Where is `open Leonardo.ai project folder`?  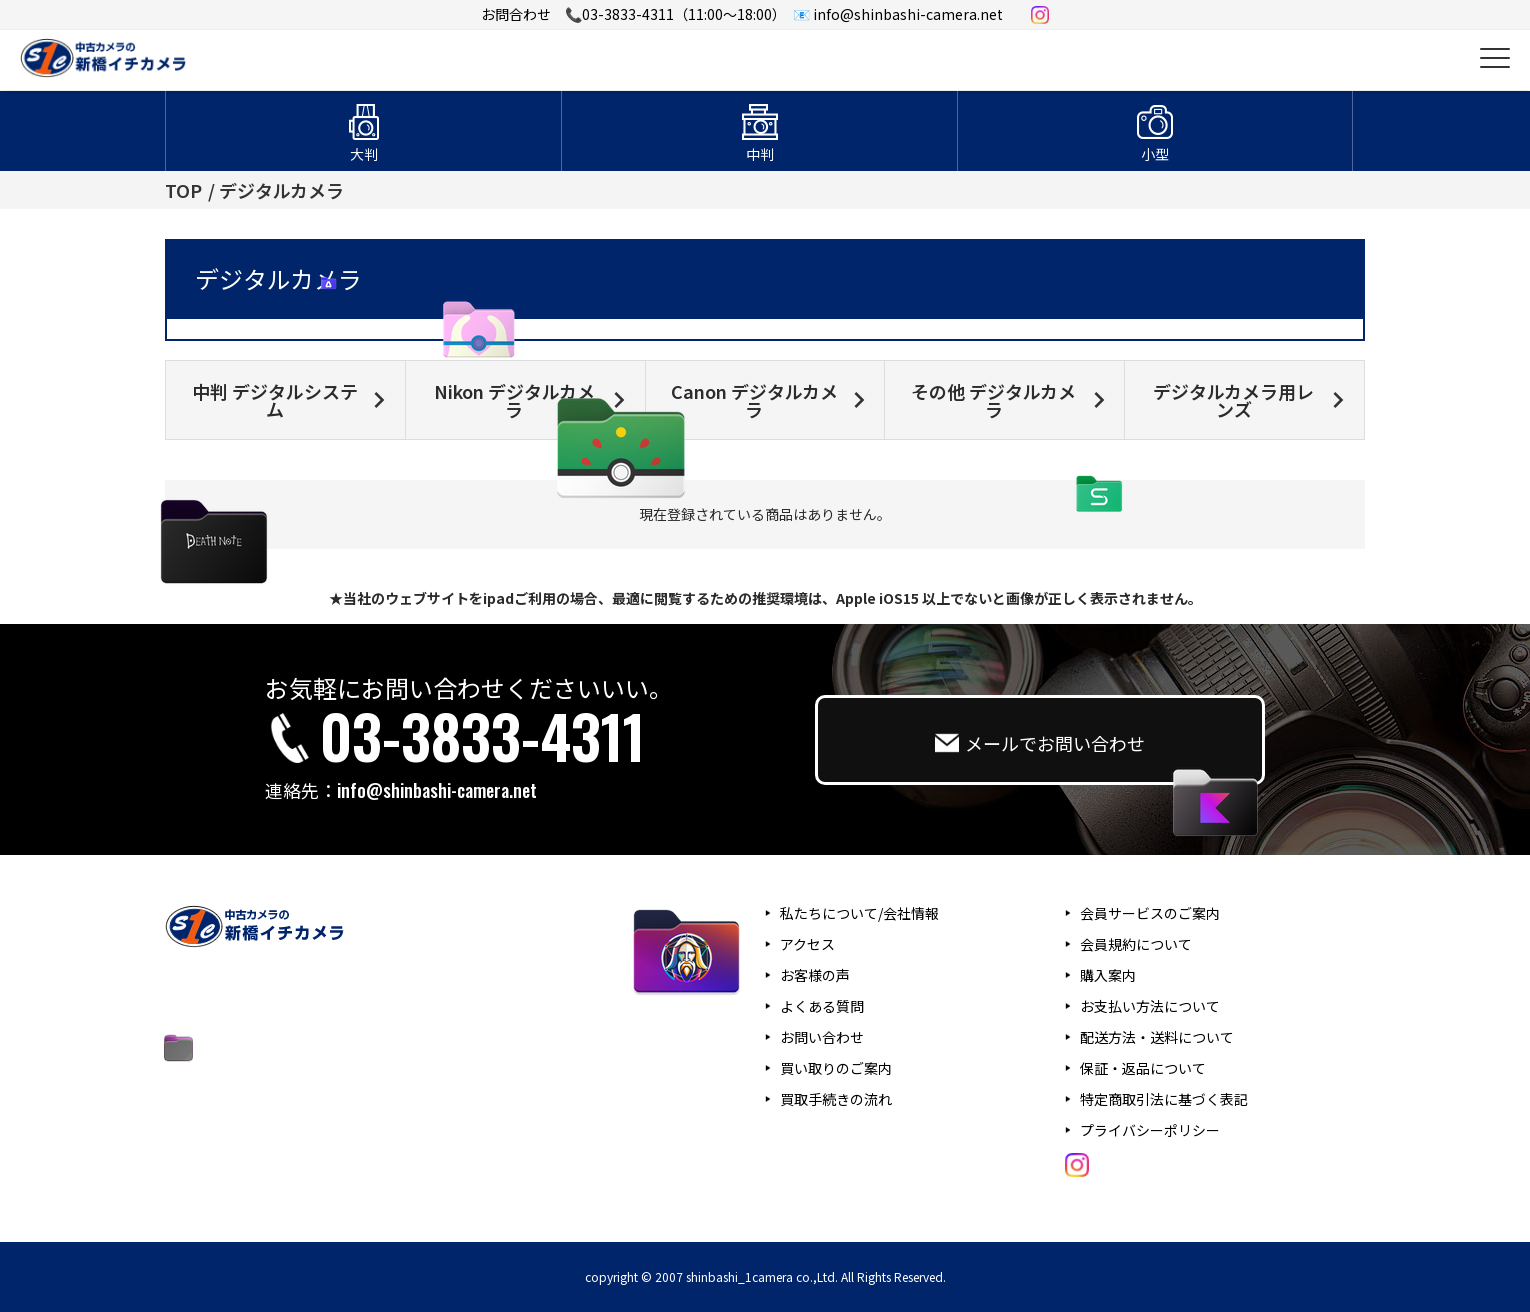 open Leonardo.ai project folder is located at coordinates (686, 954).